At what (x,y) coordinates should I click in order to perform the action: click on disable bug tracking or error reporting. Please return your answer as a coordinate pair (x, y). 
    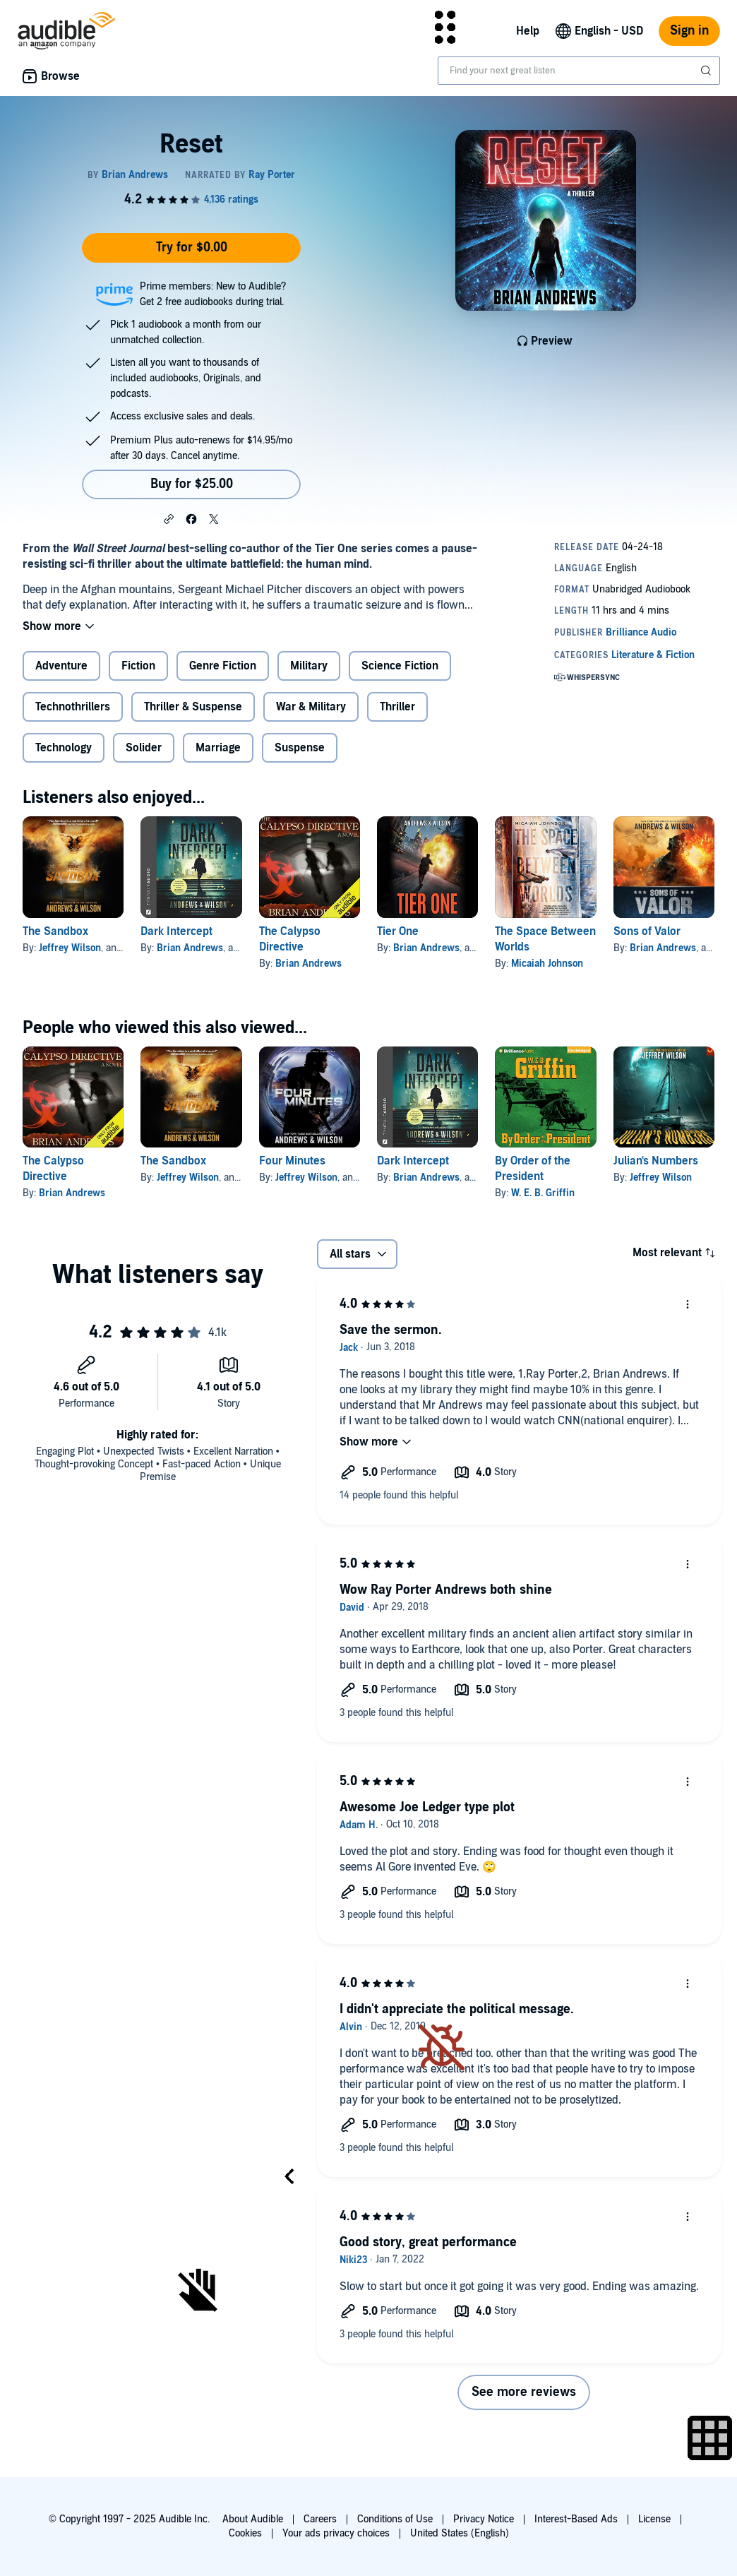
    Looking at the image, I should click on (441, 2047).